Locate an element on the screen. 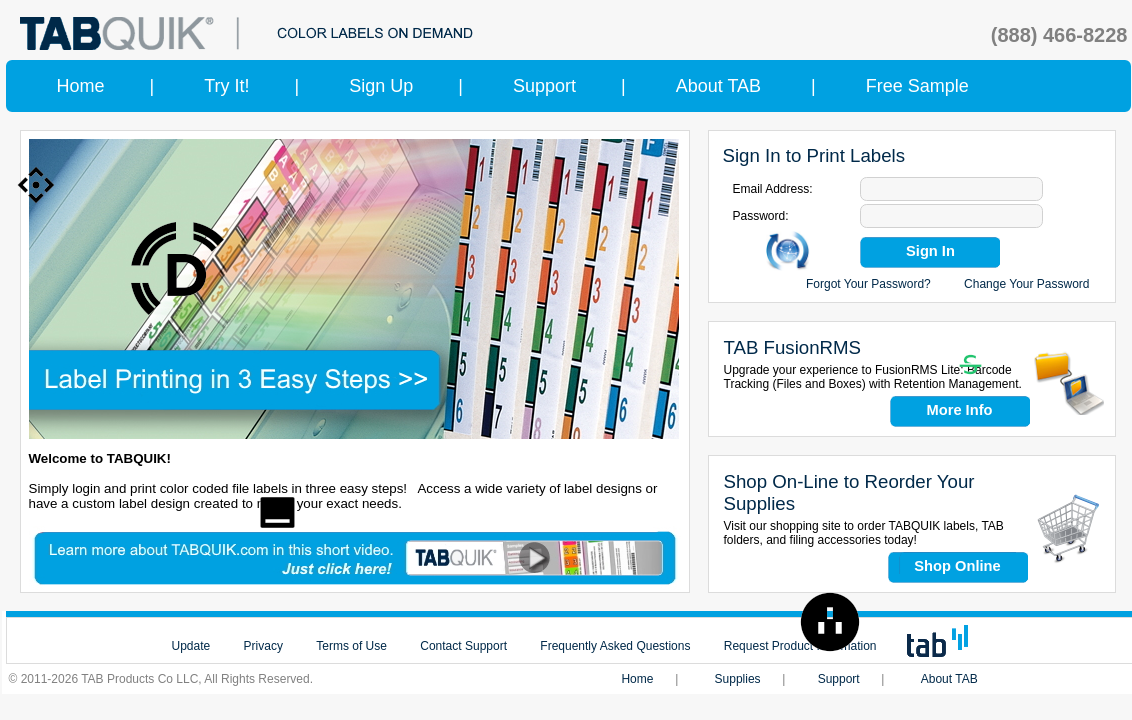  apply strikethrough formatting to selected text is located at coordinates (970, 364).